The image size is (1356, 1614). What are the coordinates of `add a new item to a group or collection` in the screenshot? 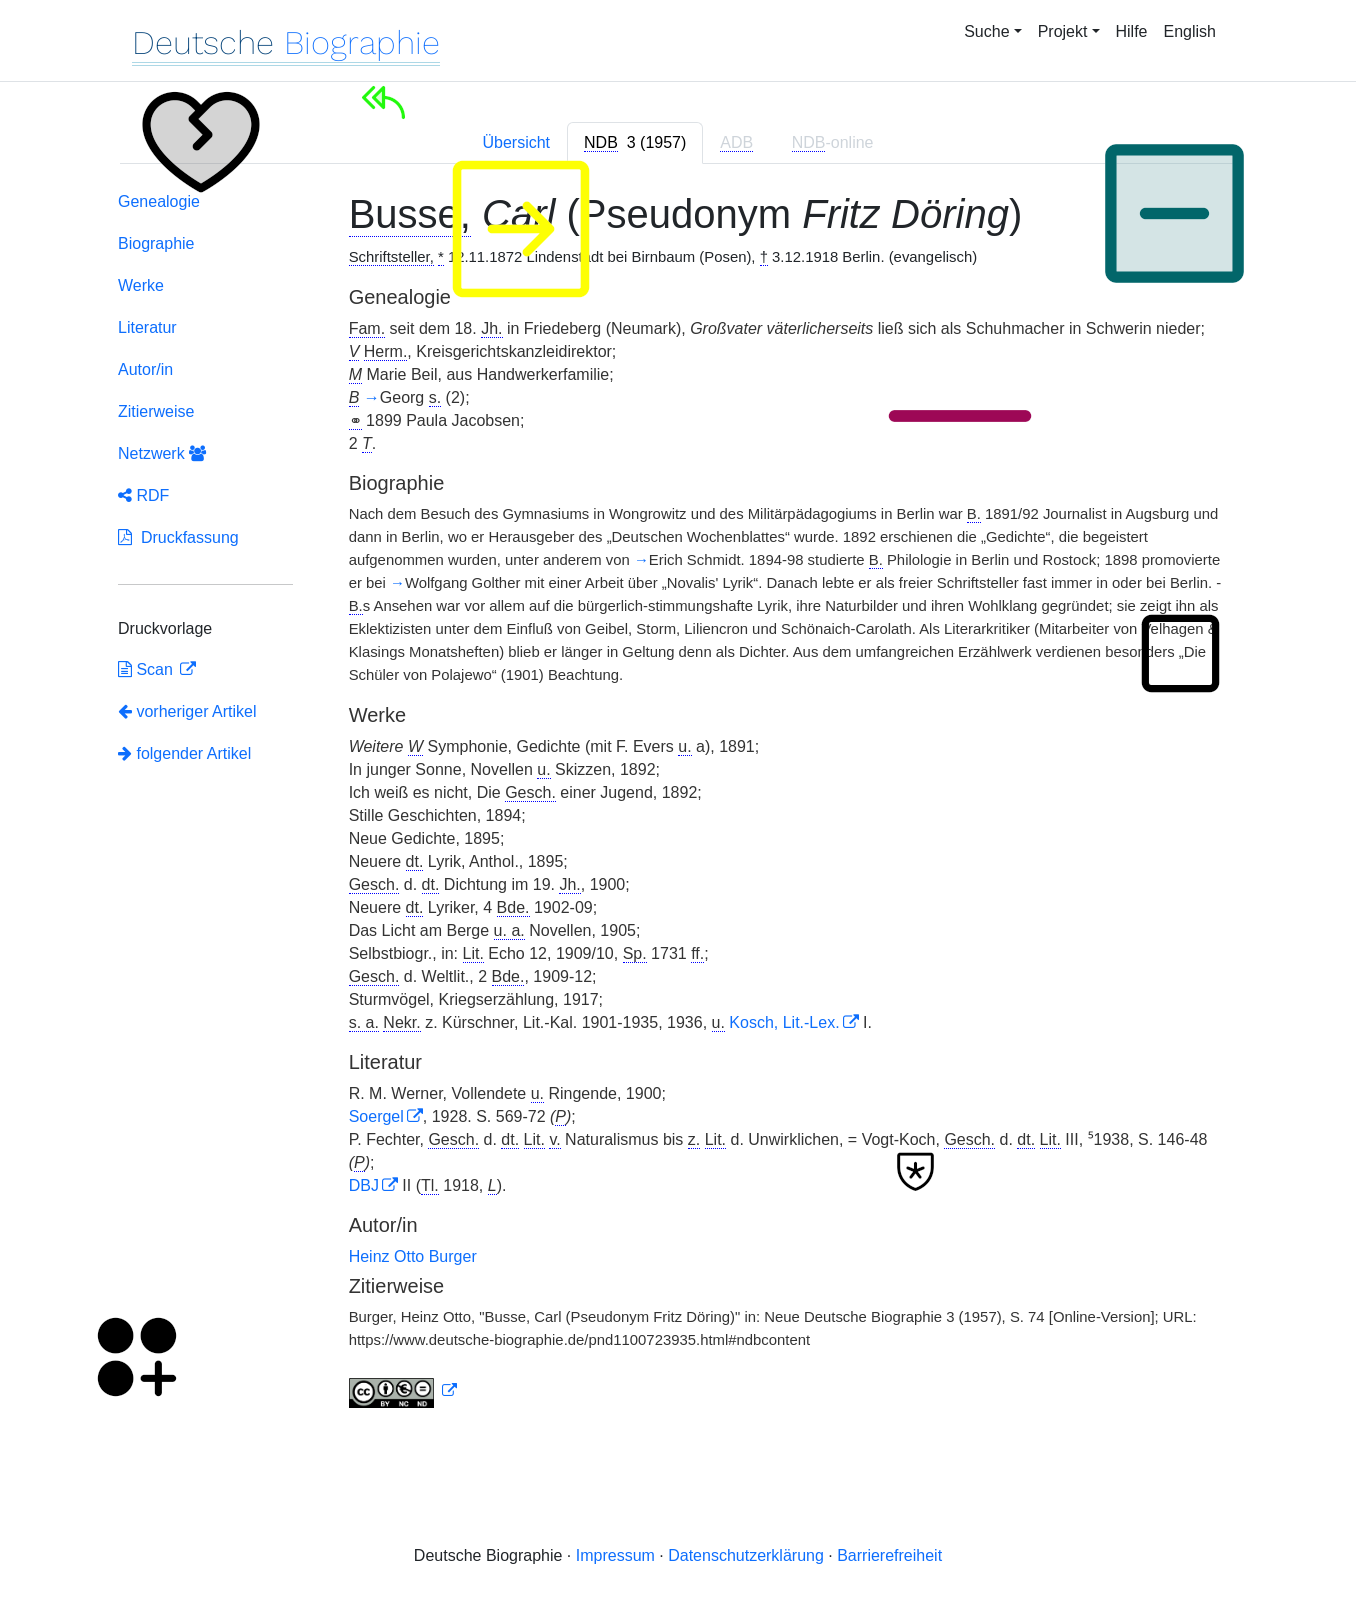 It's located at (137, 1357).